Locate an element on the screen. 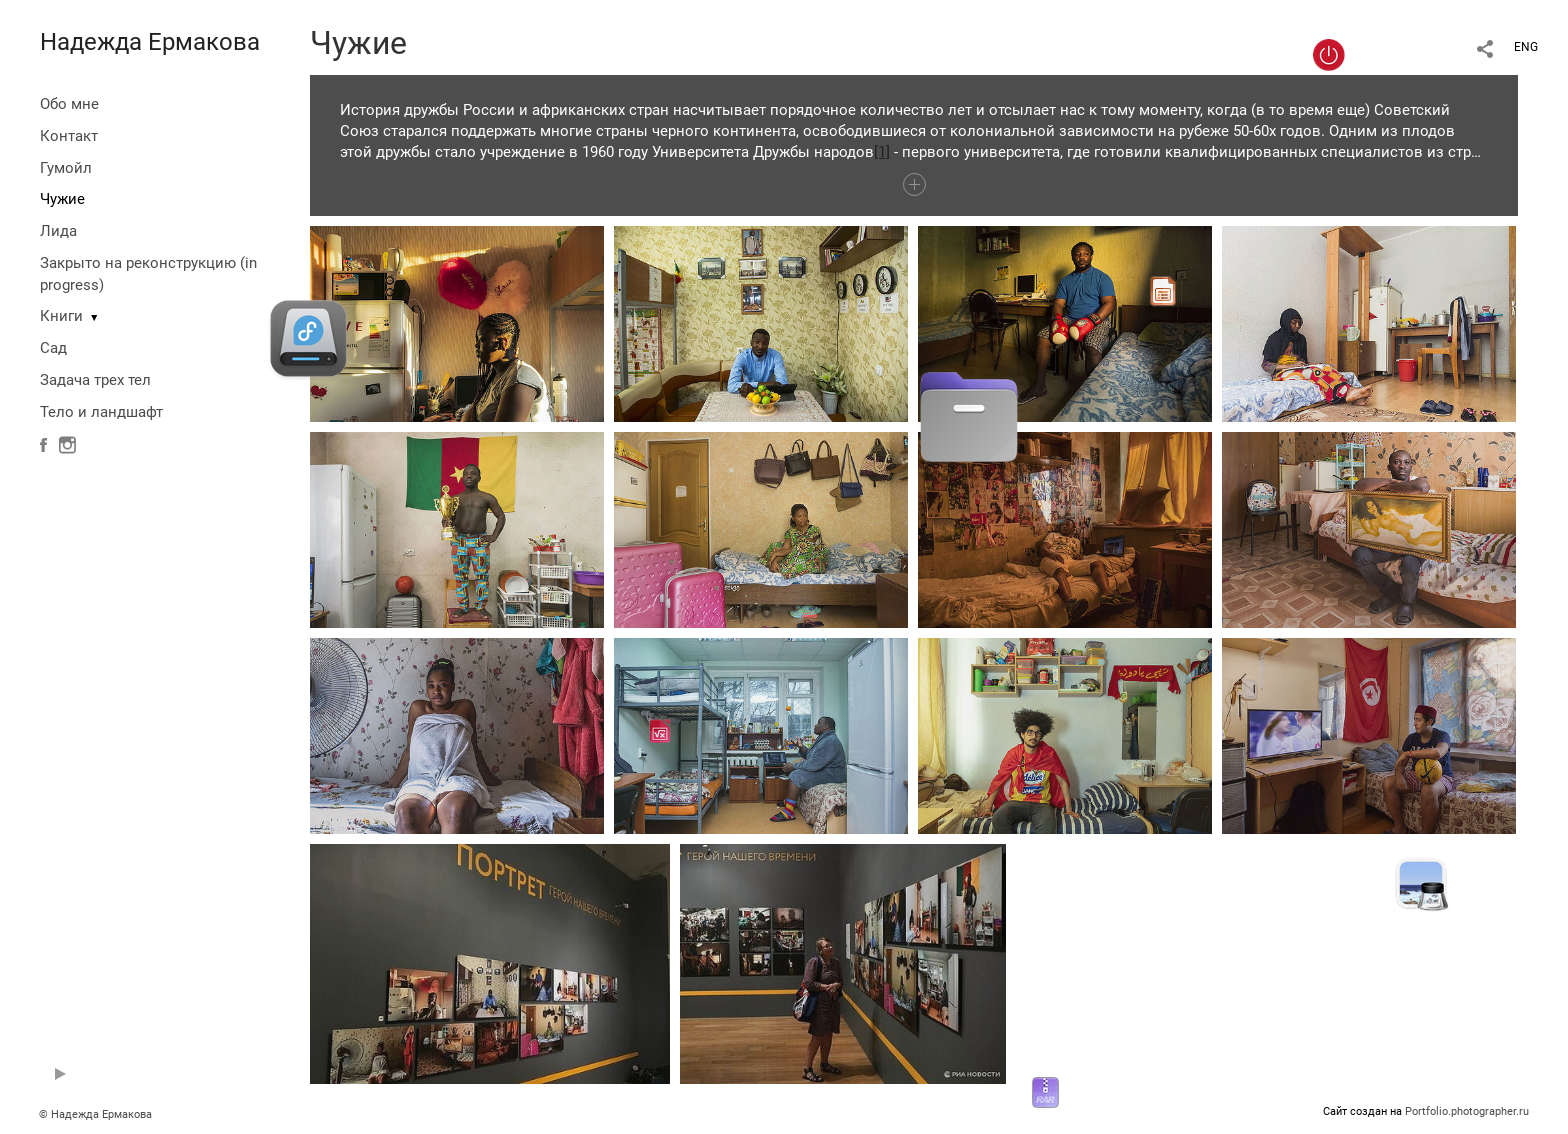 The height and width of the screenshot is (1134, 1568). open libreoffice math equation editor is located at coordinates (660, 731).